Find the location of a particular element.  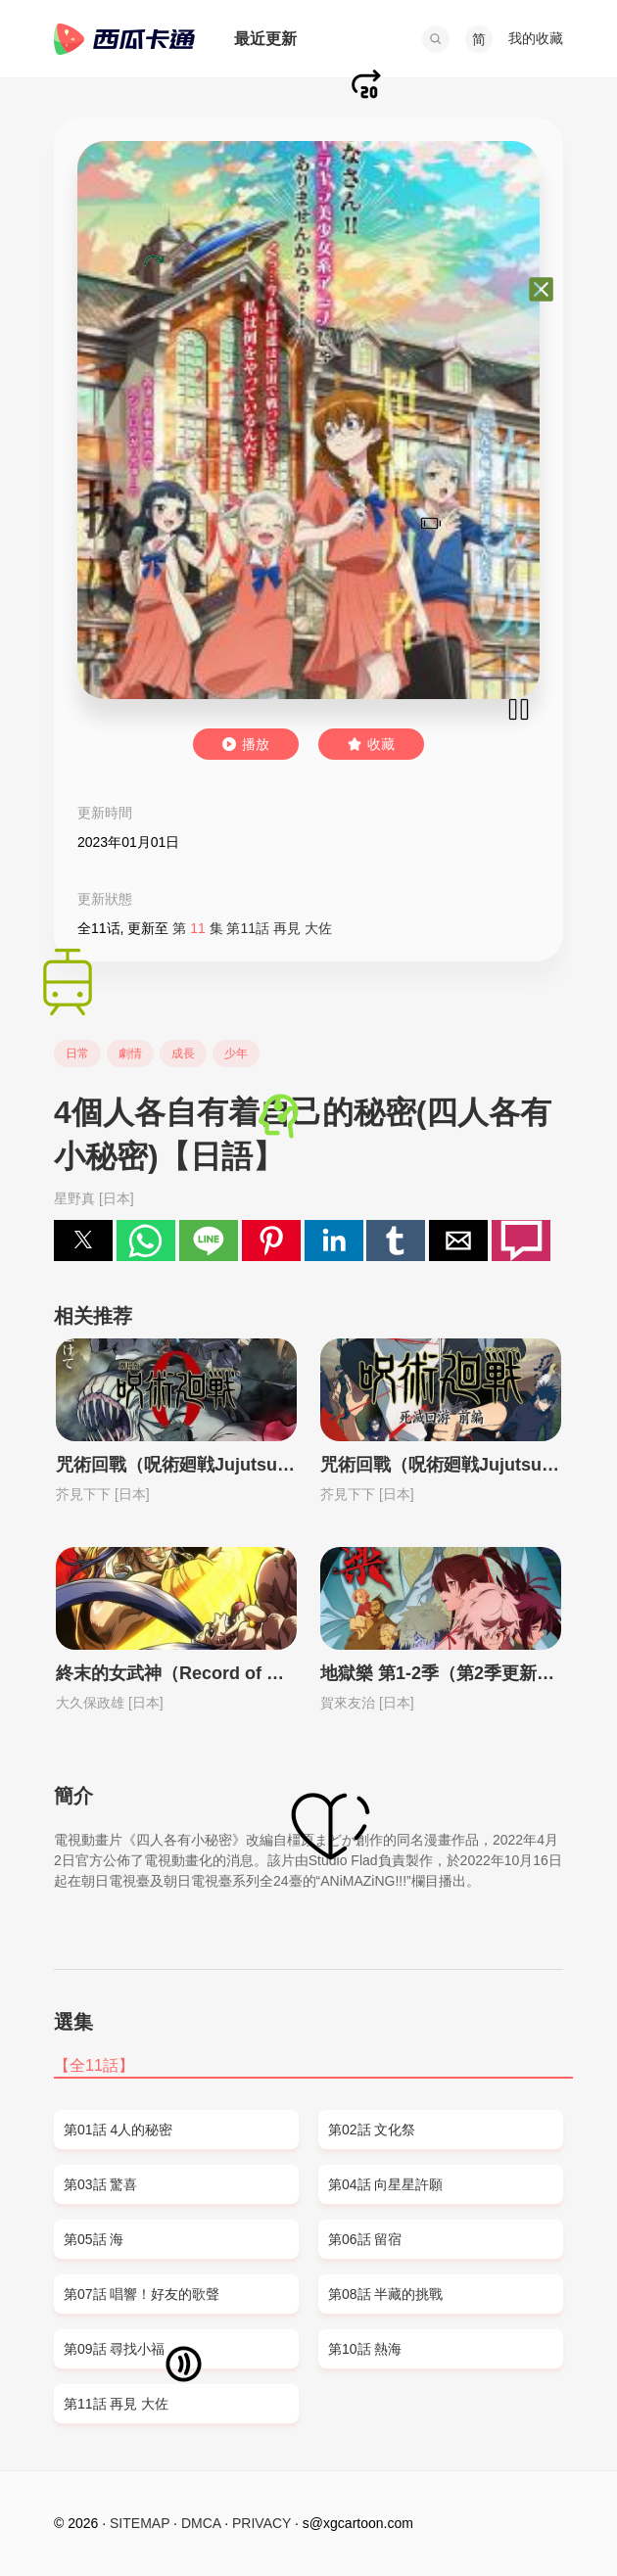

indicates low battery level is located at coordinates (430, 523).